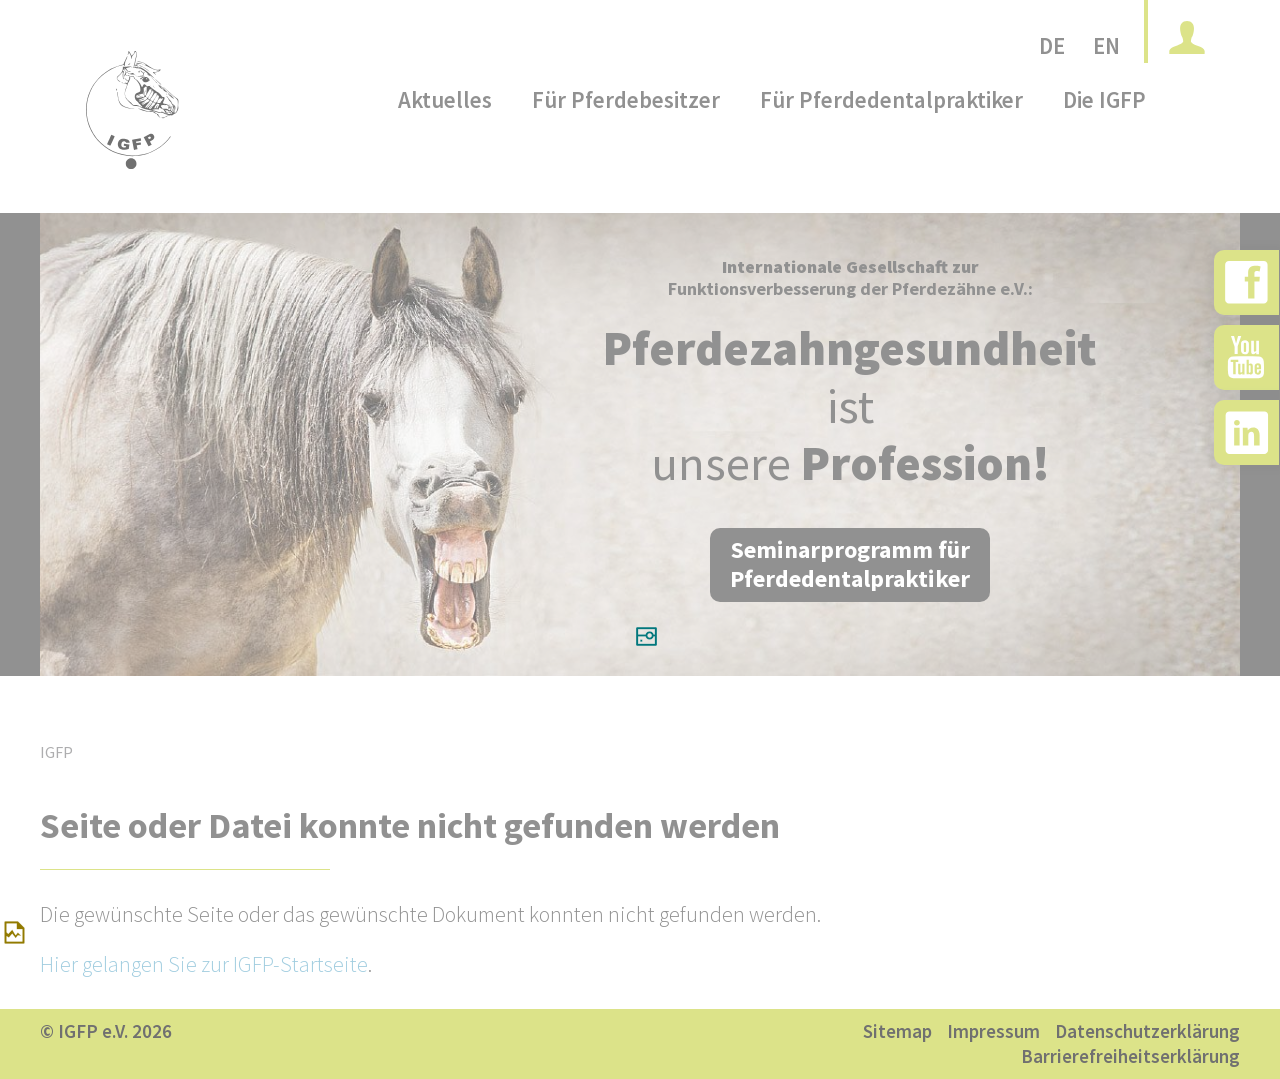  I want to click on start a presentation or slideshow, so click(646, 636).